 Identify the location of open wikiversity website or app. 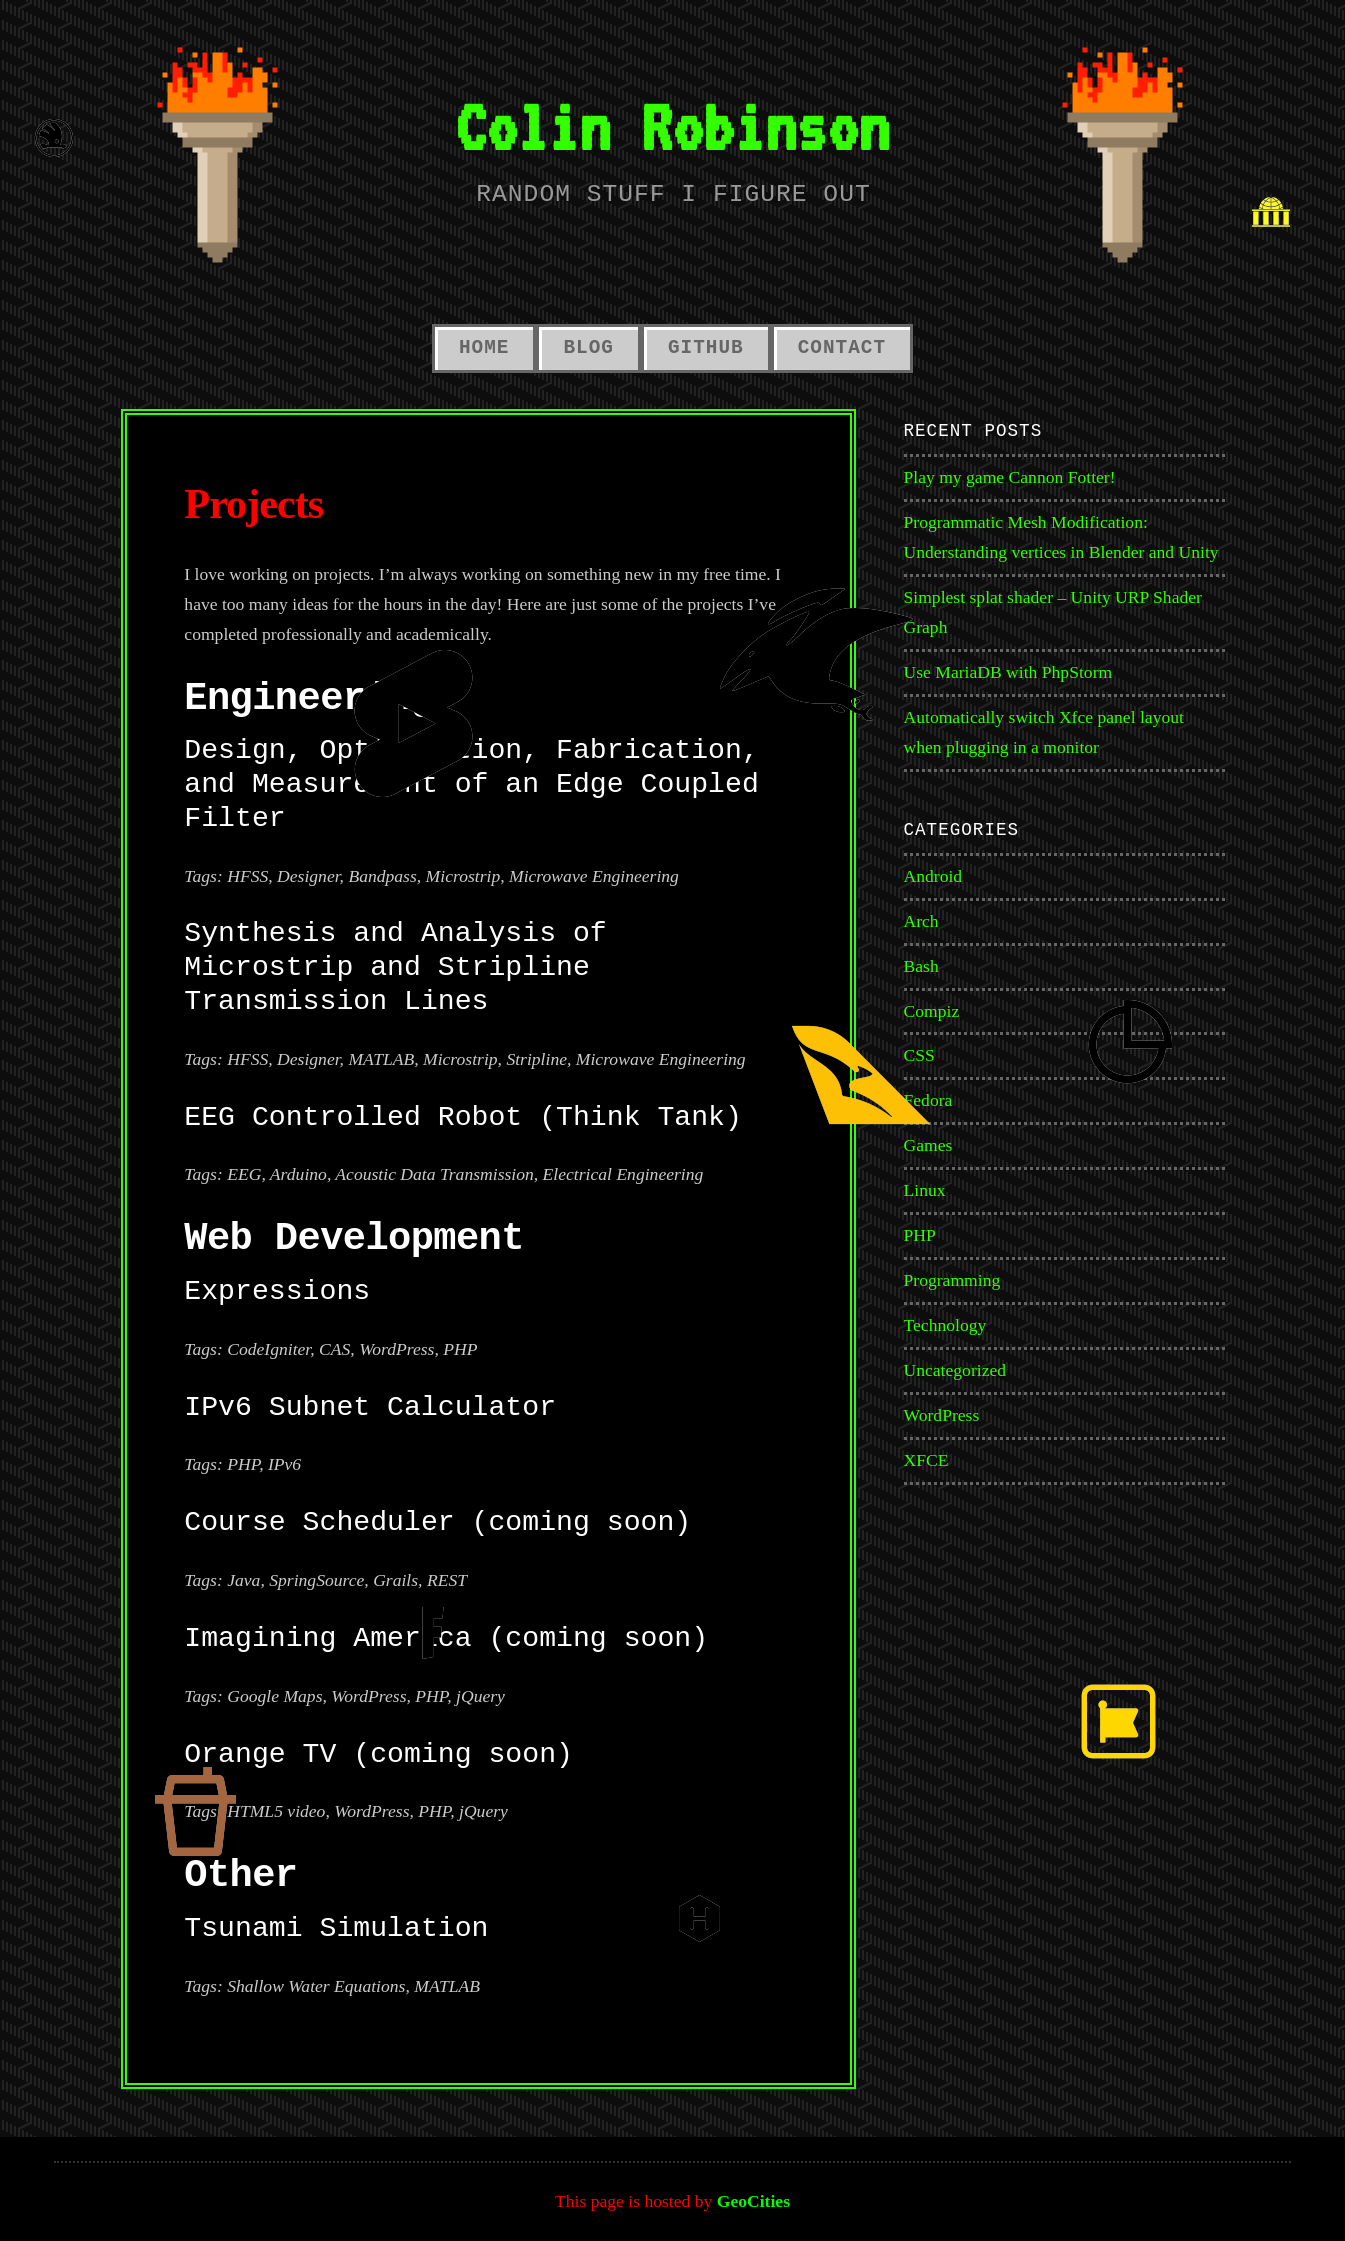
(1271, 212).